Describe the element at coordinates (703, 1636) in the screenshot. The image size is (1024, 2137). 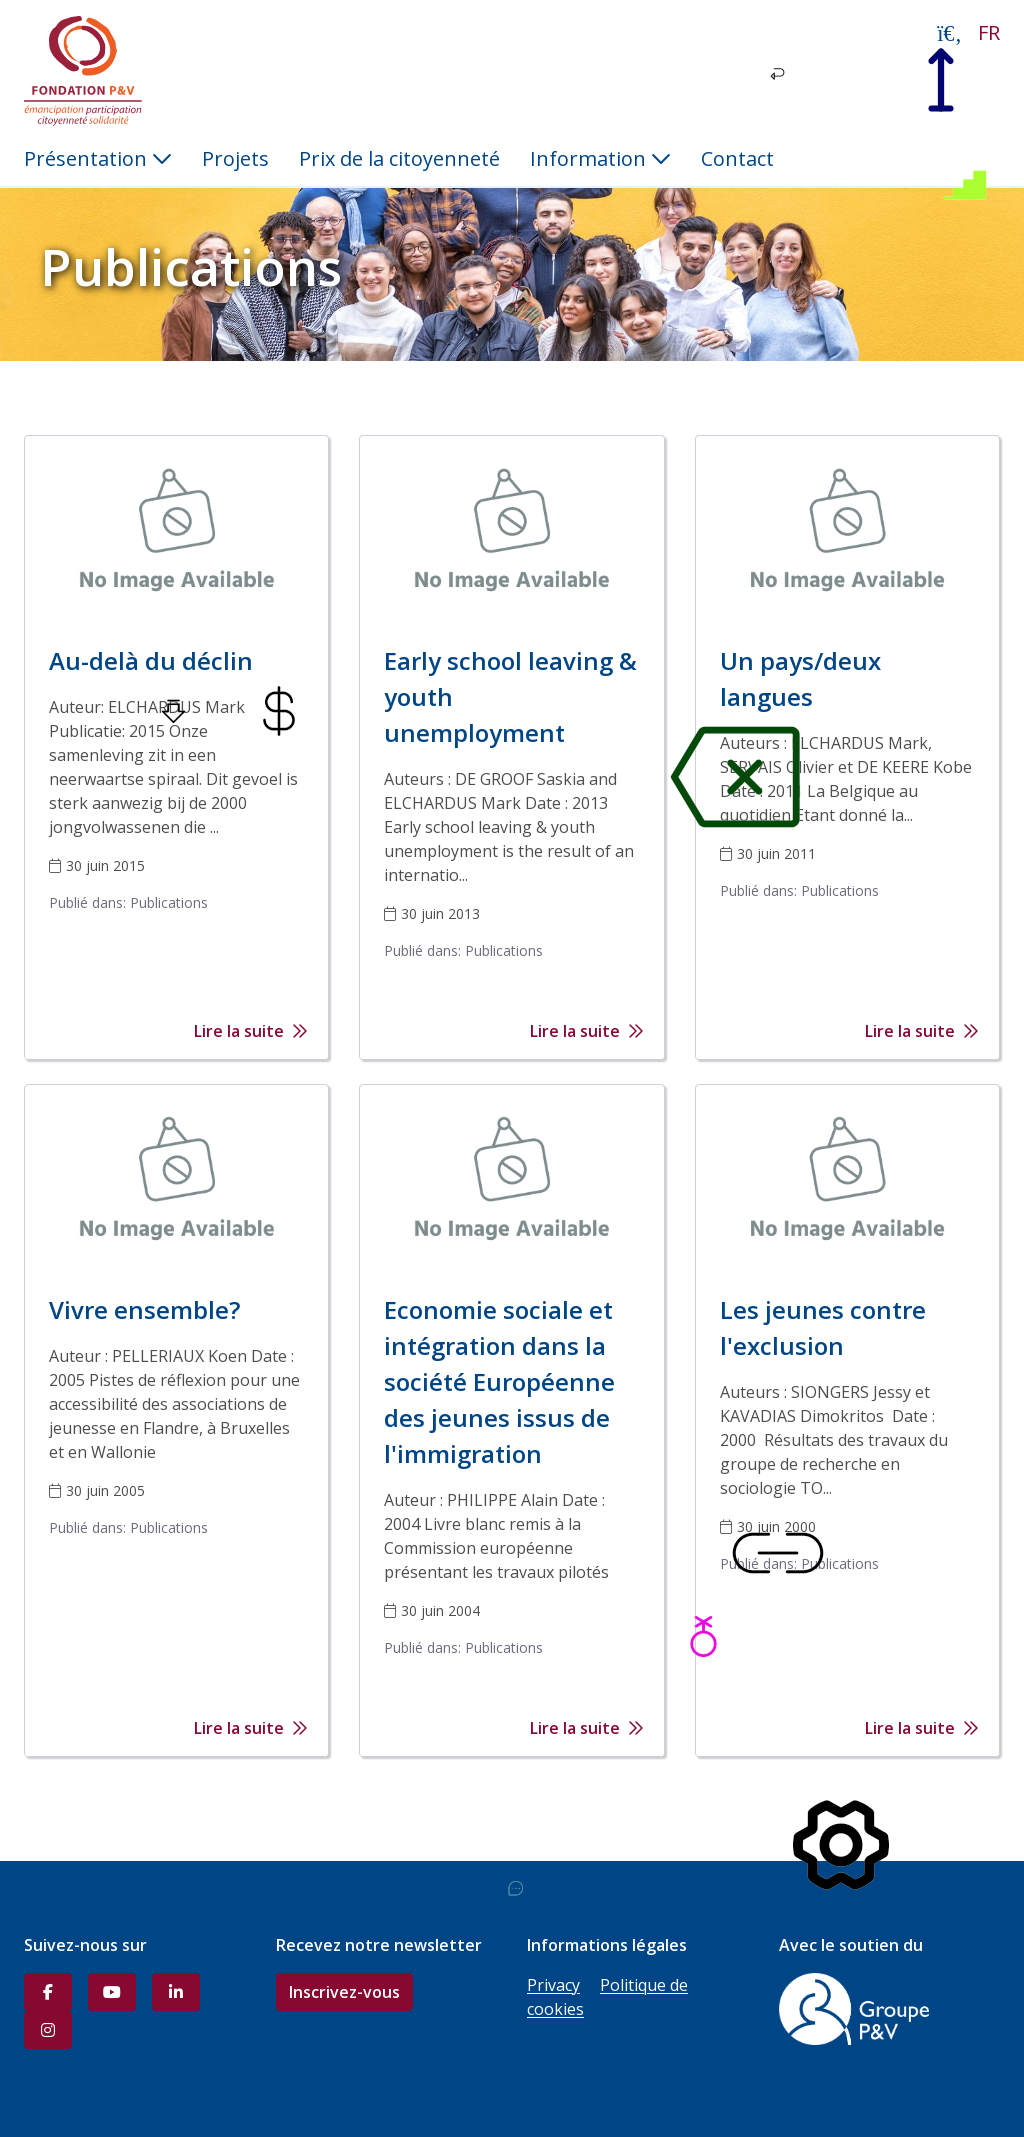
I see `indicates nonbinary gender identity option` at that location.